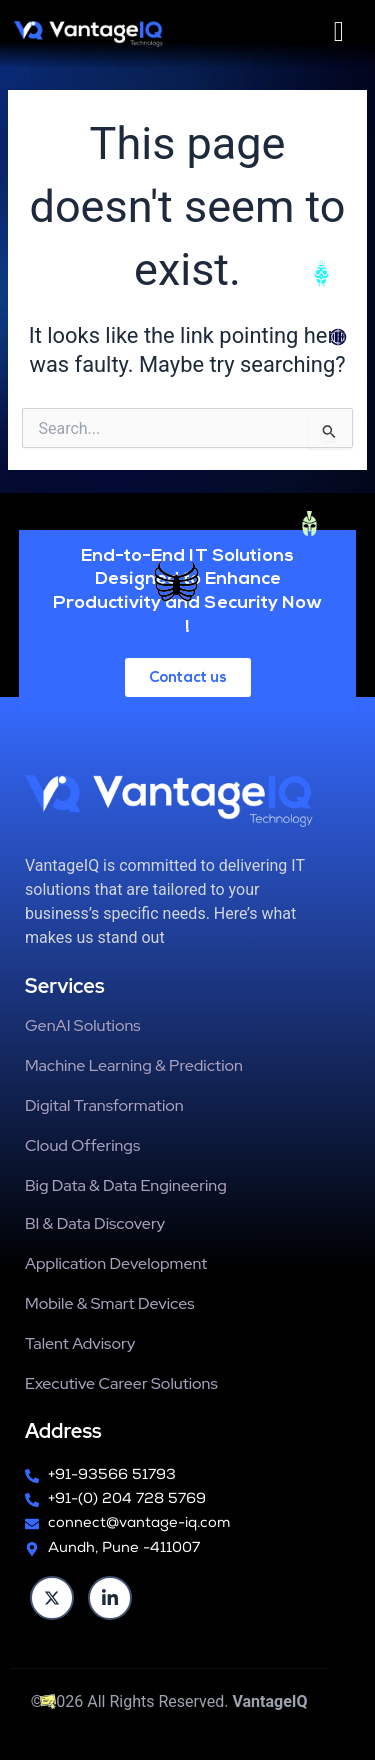 This screenshot has height=1760, width=375. What do you see at coordinates (176, 581) in the screenshot?
I see `view skeletal anatomy or bone structure details` at bounding box center [176, 581].